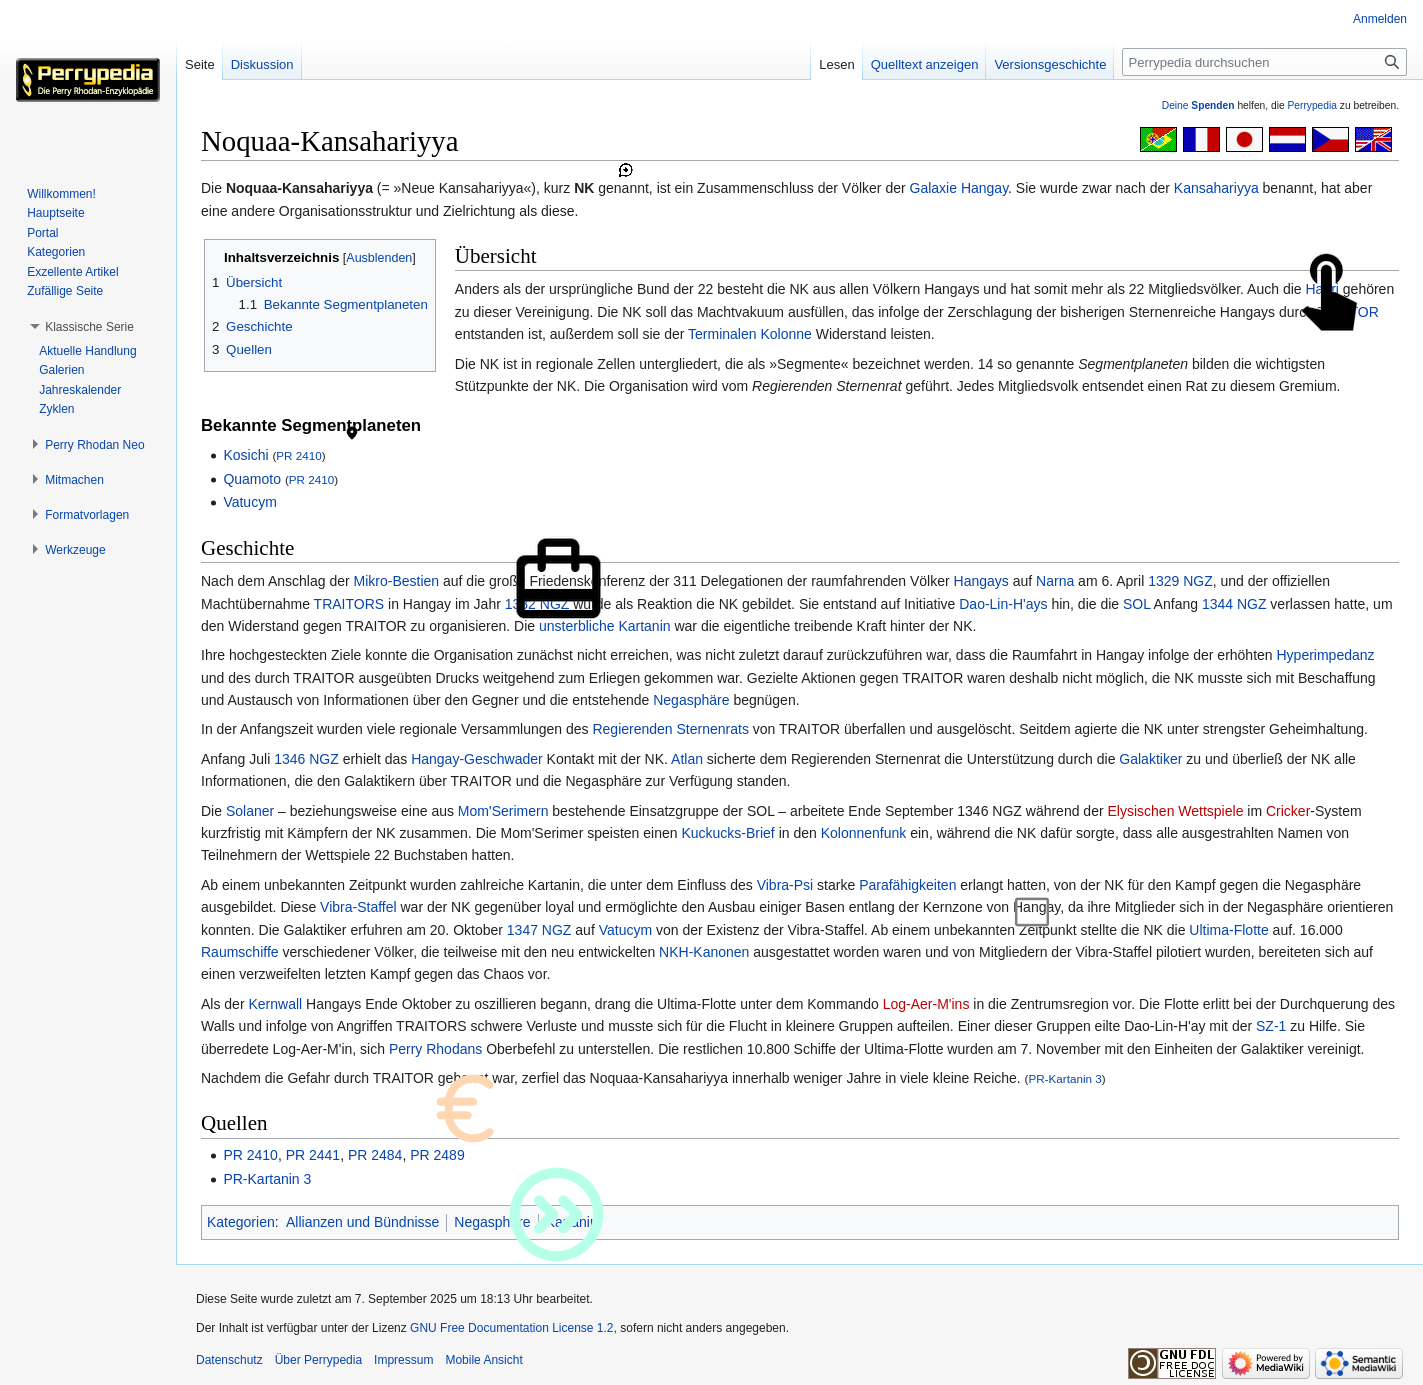 Image resolution: width=1423 pixels, height=1385 pixels. What do you see at coordinates (556, 1214) in the screenshot?
I see `skip forward or advance quickly` at bounding box center [556, 1214].